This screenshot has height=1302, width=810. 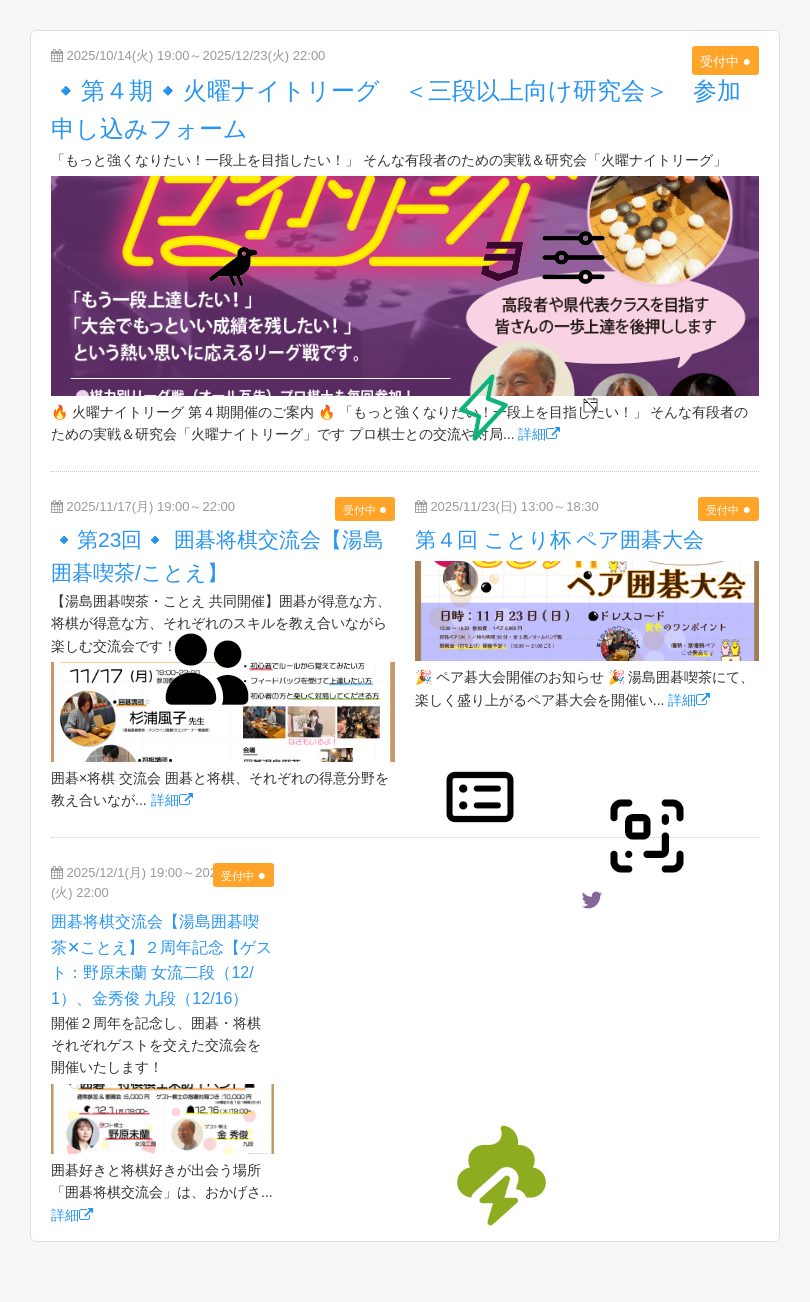 I want to click on css3 logo, so click(x=503, y=261).